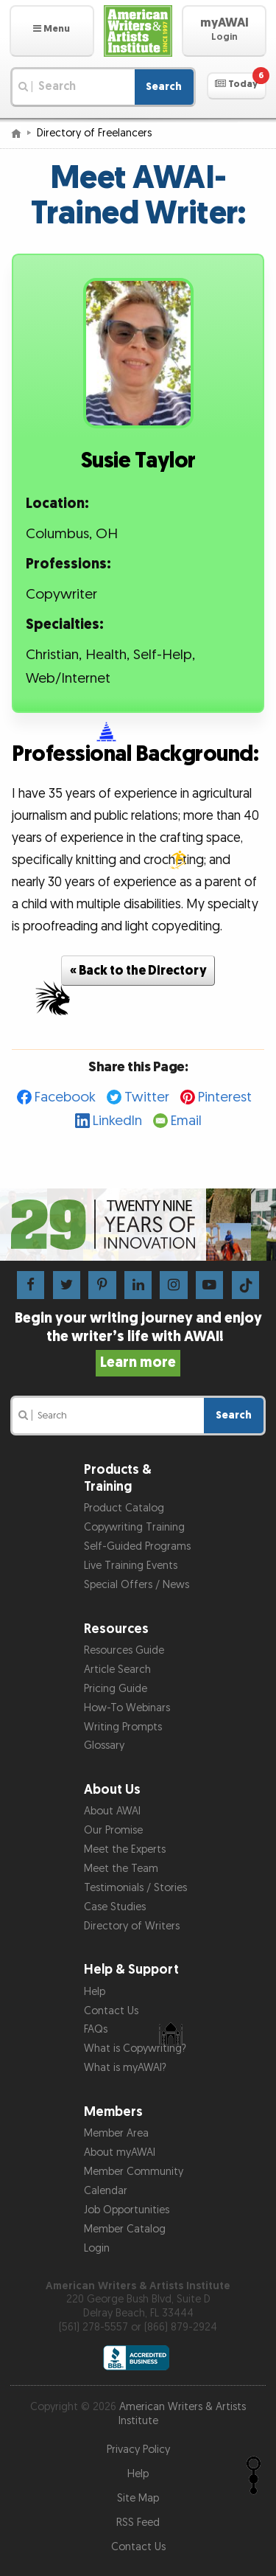  Describe the element at coordinates (178, 860) in the screenshot. I see `access skateboarding games or activities` at that location.